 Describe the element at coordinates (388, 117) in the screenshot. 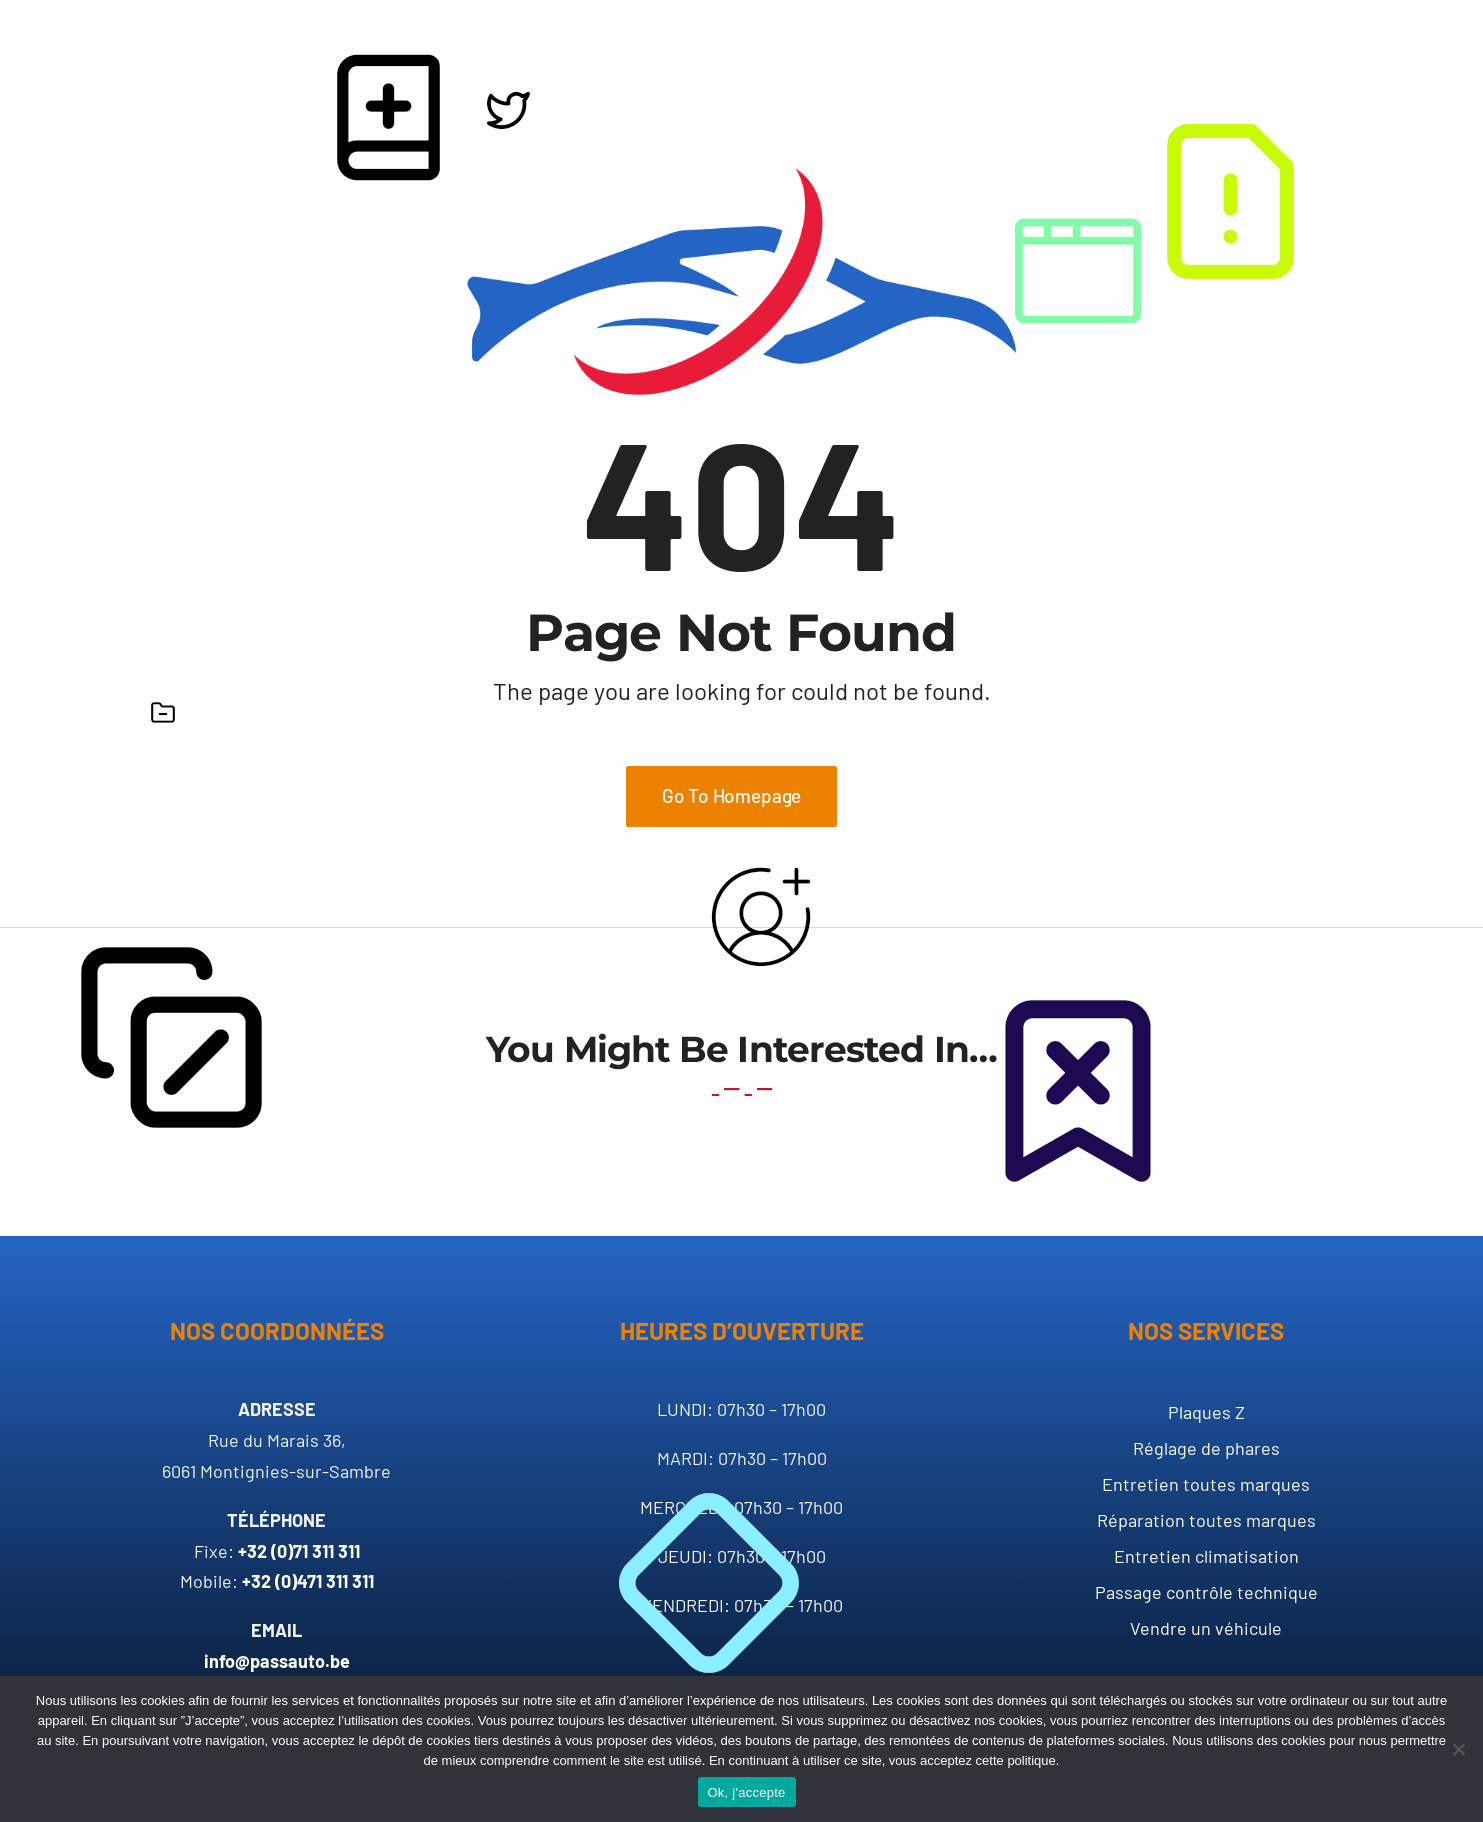

I see `add a new book to your library` at that location.